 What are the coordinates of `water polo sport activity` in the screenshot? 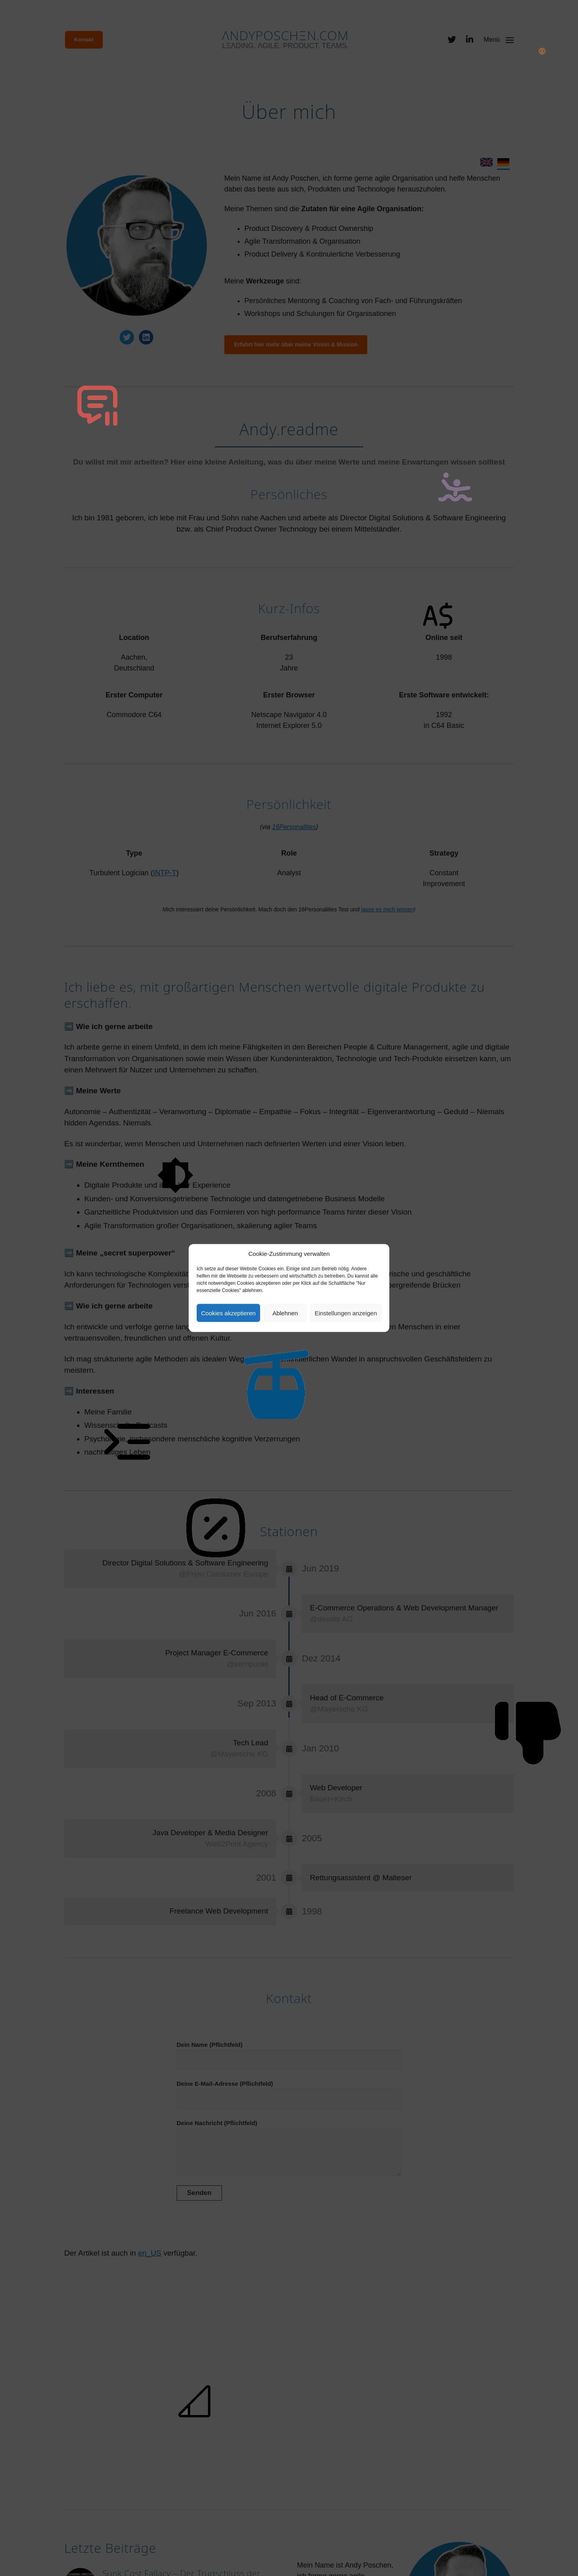 It's located at (455, 488).